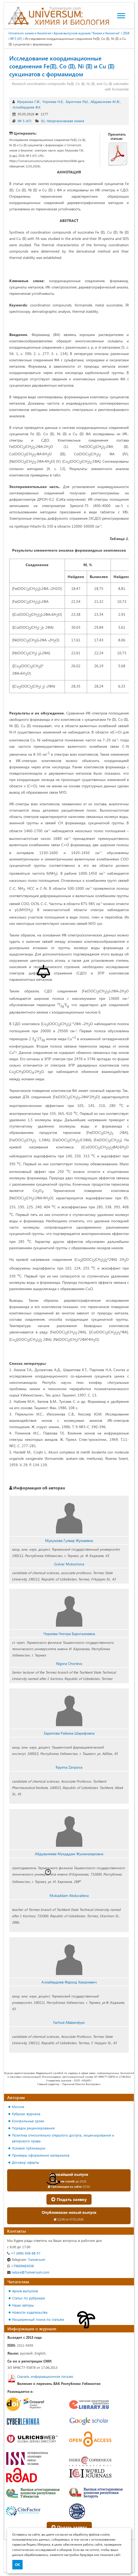 This screenshot has width=138, height=2576. Describe the element at coordinates (86, 2319) in the screenshot. I see `browse tropical or beach vacation destinations` at that location.